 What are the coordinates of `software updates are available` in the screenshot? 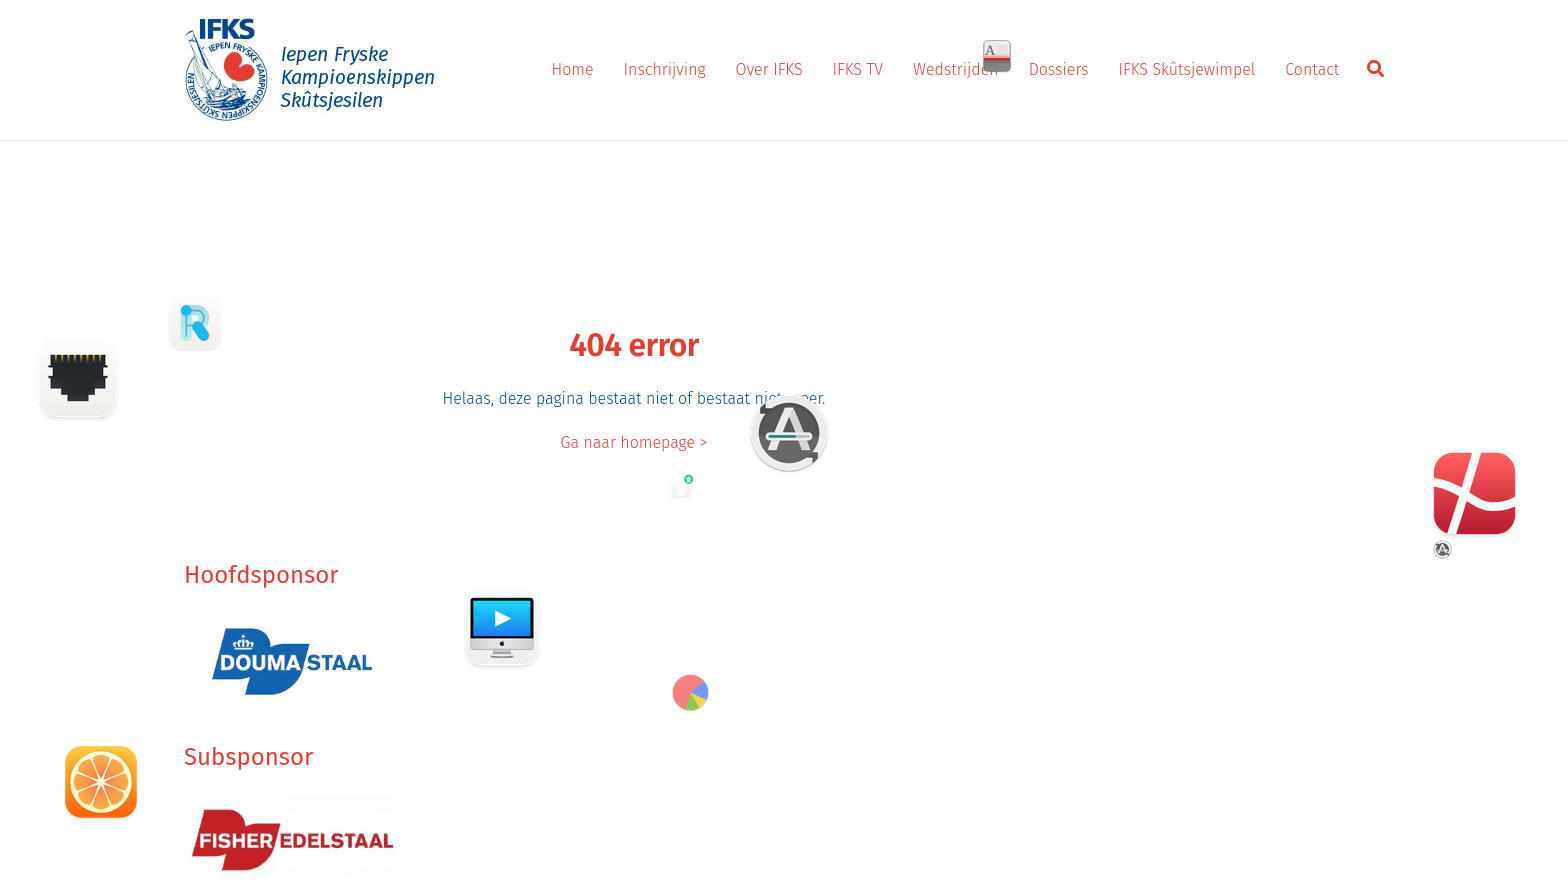 It's located at (681, 487).